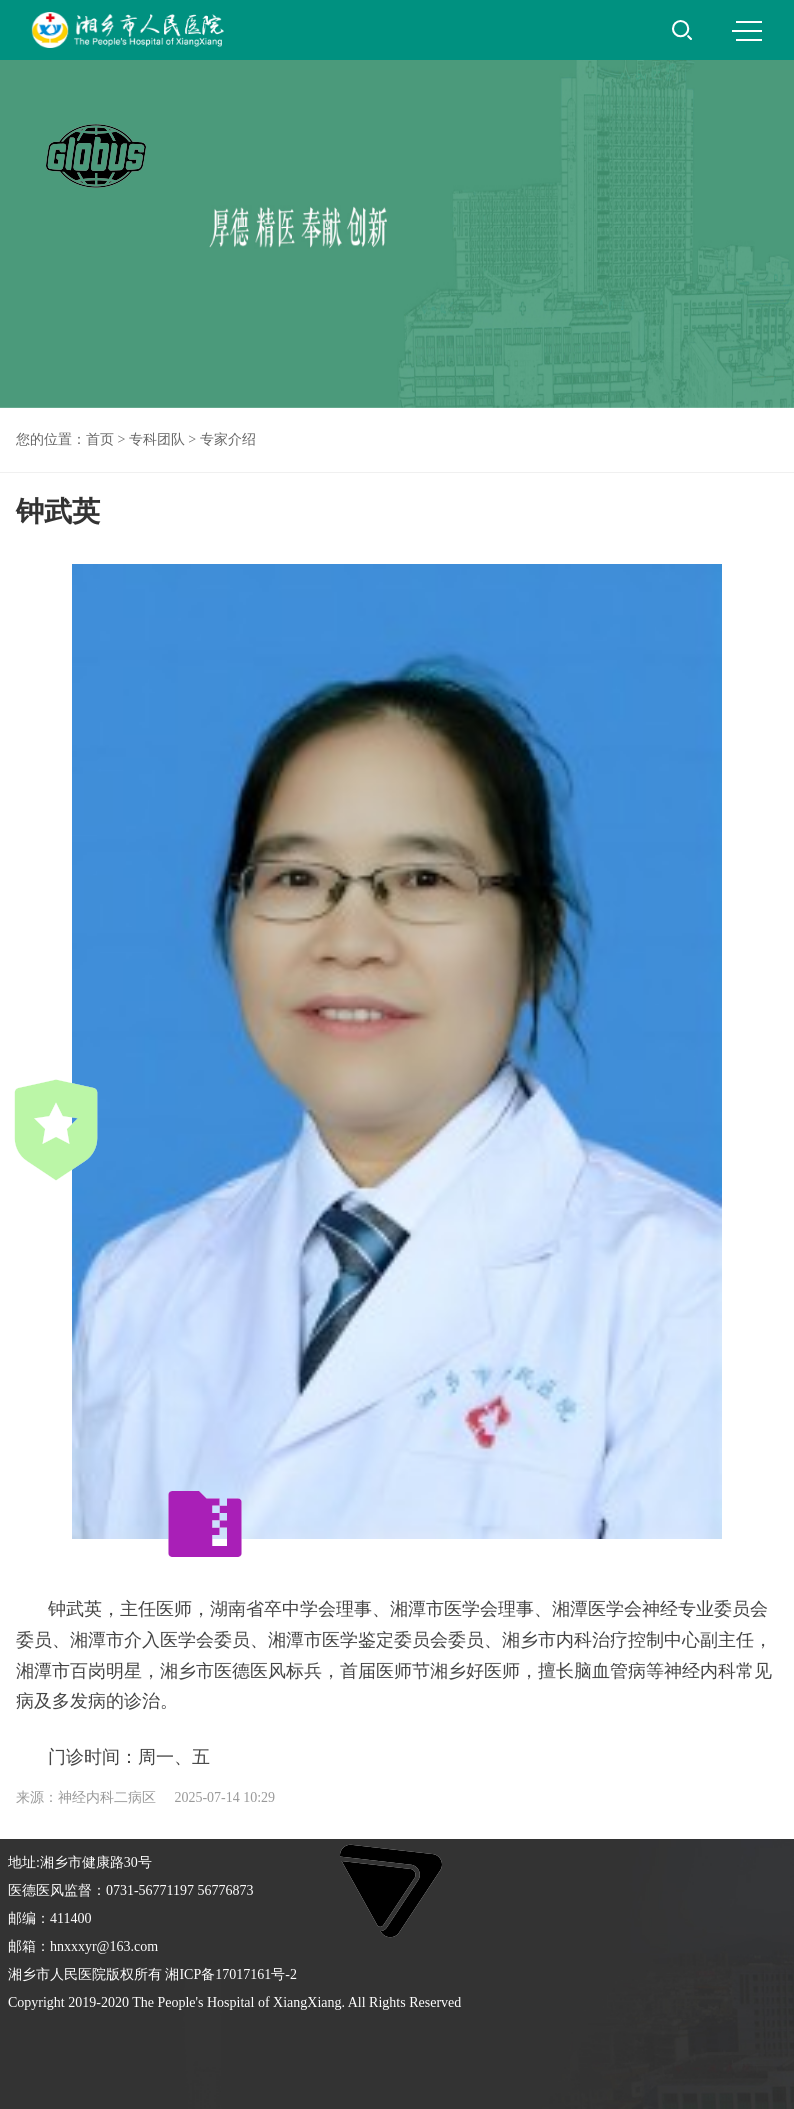  Describe the element at coordinates (96, 156) in the screenshot. I see `globus brand logo` at that location.